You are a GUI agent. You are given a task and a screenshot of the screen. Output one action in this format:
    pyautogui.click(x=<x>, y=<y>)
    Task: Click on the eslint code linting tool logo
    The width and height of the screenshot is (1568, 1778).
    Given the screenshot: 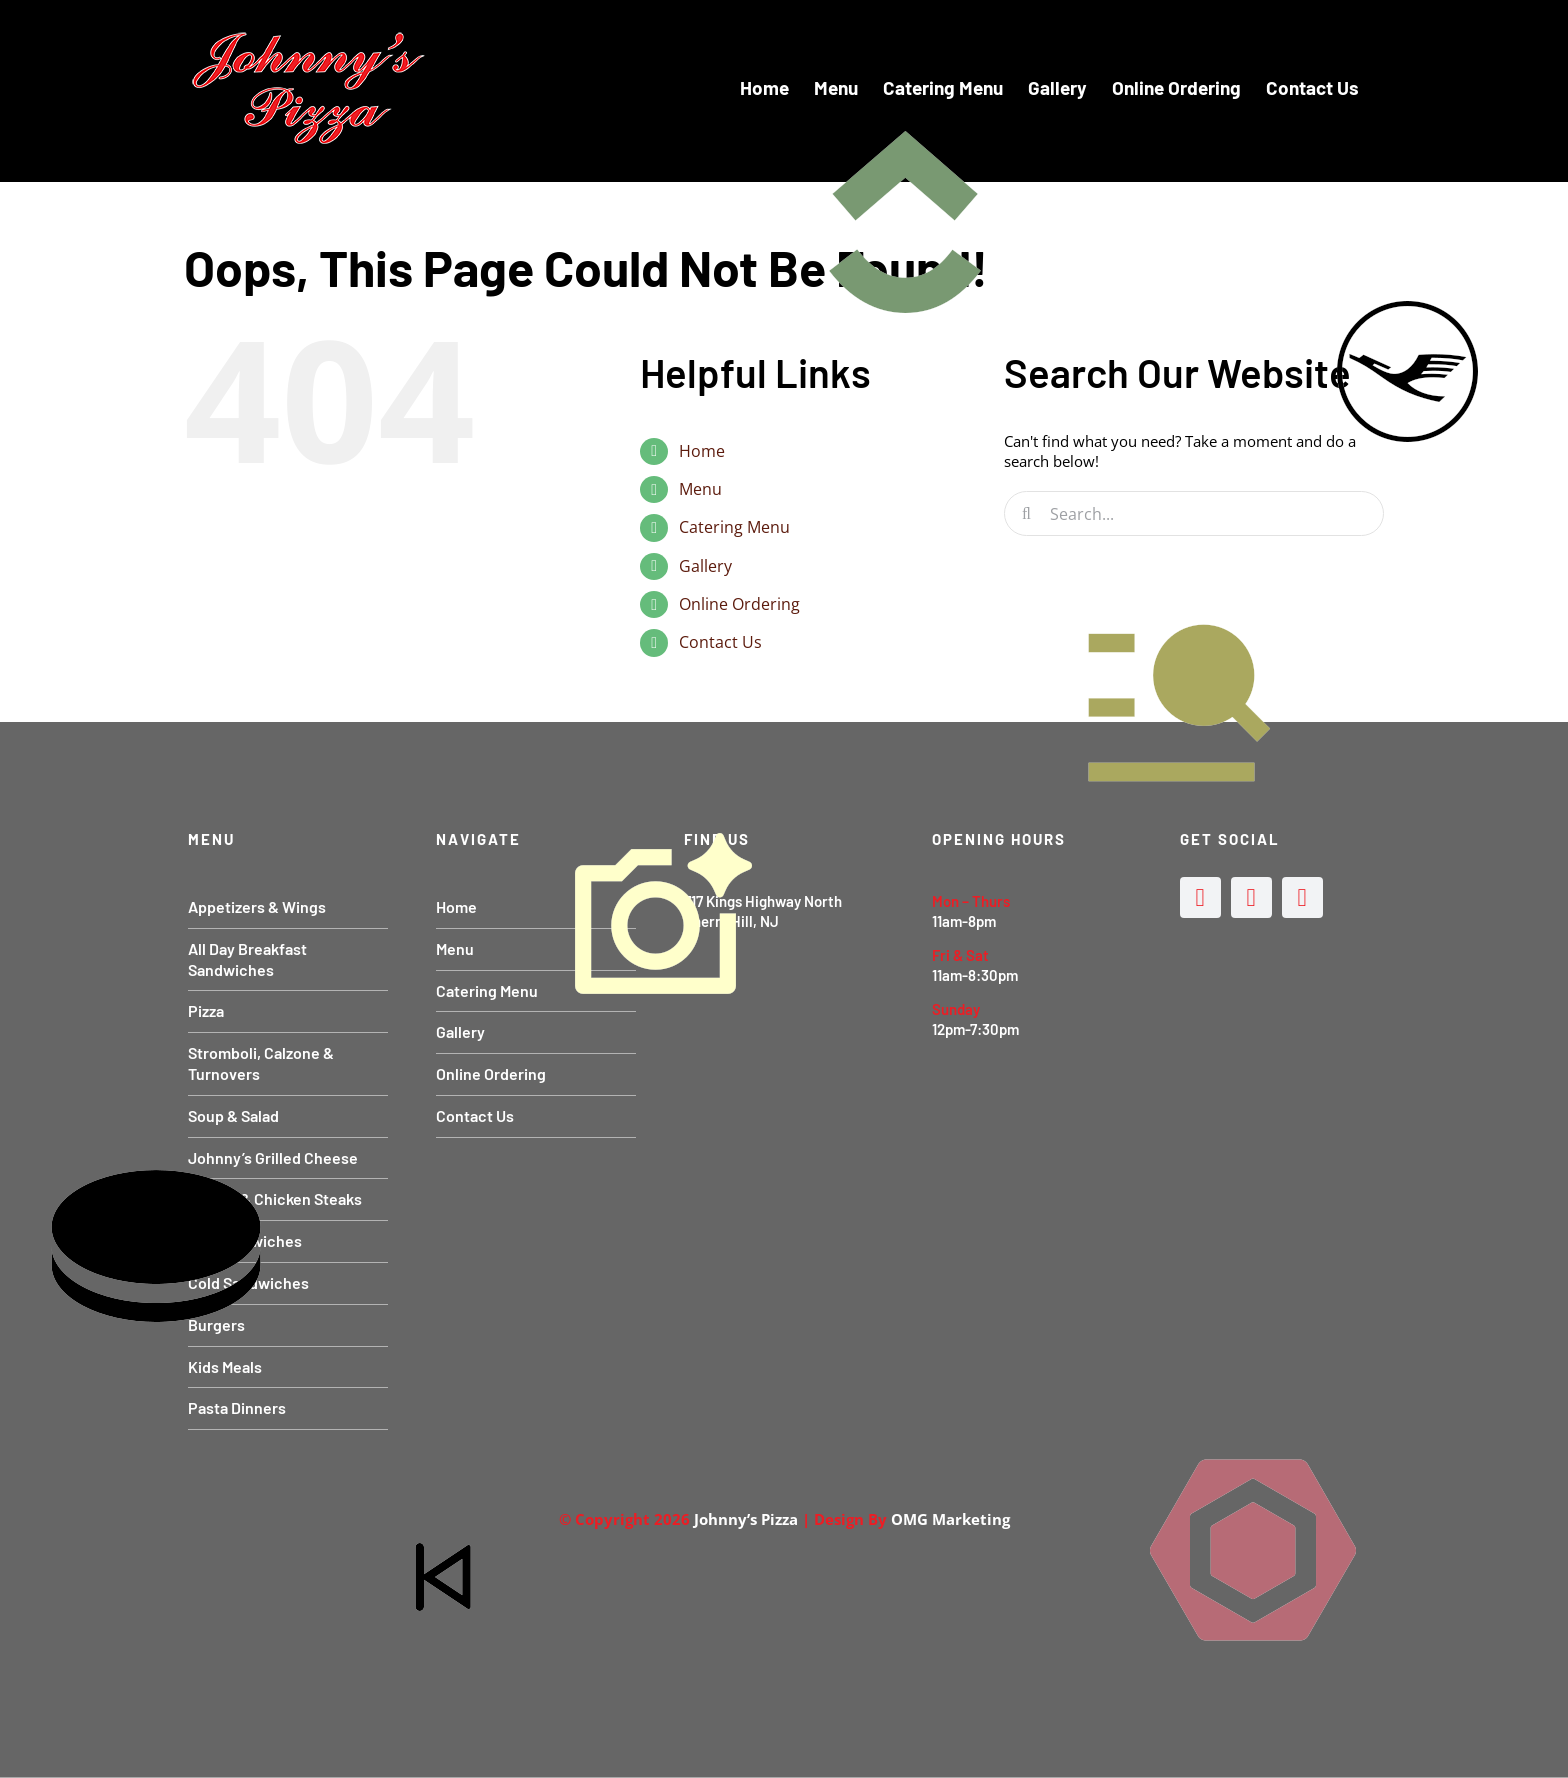 What is the action you would take?
    pyautogui.click(x=1253, y=1550)
    